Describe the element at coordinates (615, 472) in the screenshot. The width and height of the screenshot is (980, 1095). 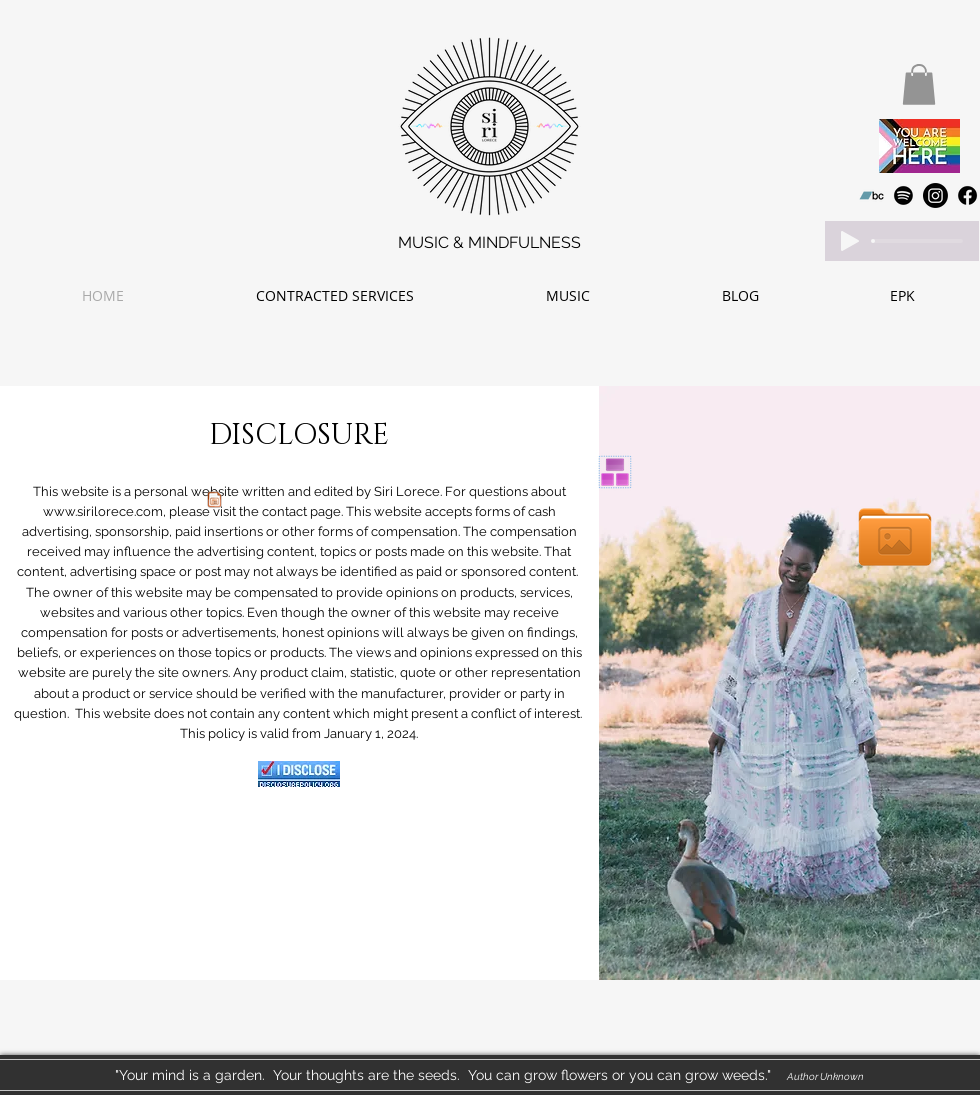
I see `select all items in the current view` at that location.